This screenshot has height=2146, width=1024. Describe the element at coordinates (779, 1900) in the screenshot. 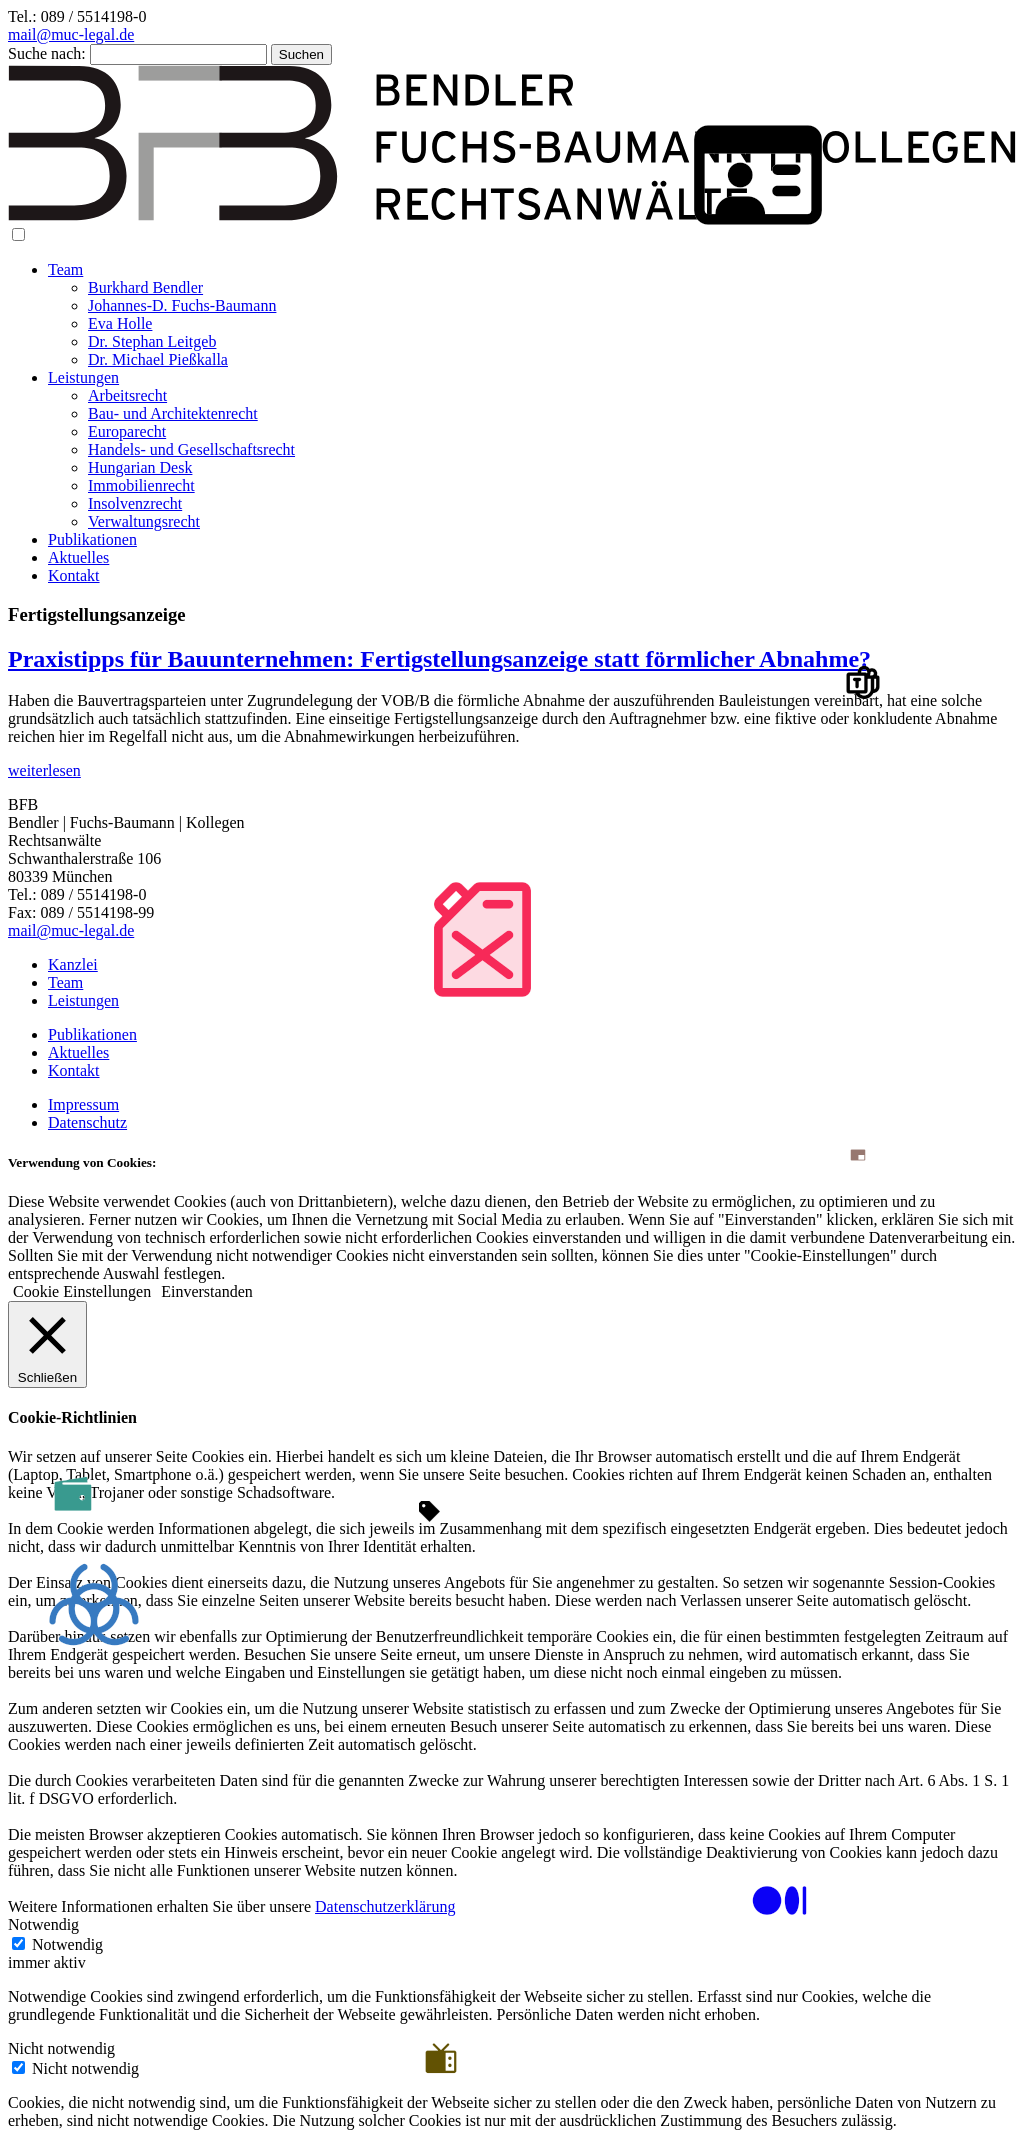

I see `open the Medium app` at that location.